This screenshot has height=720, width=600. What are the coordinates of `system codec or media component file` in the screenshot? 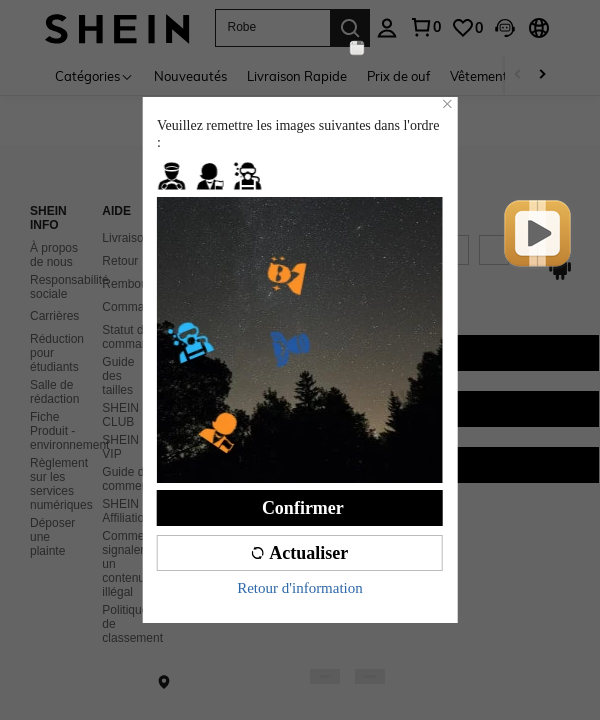 It's located at (537, 234).